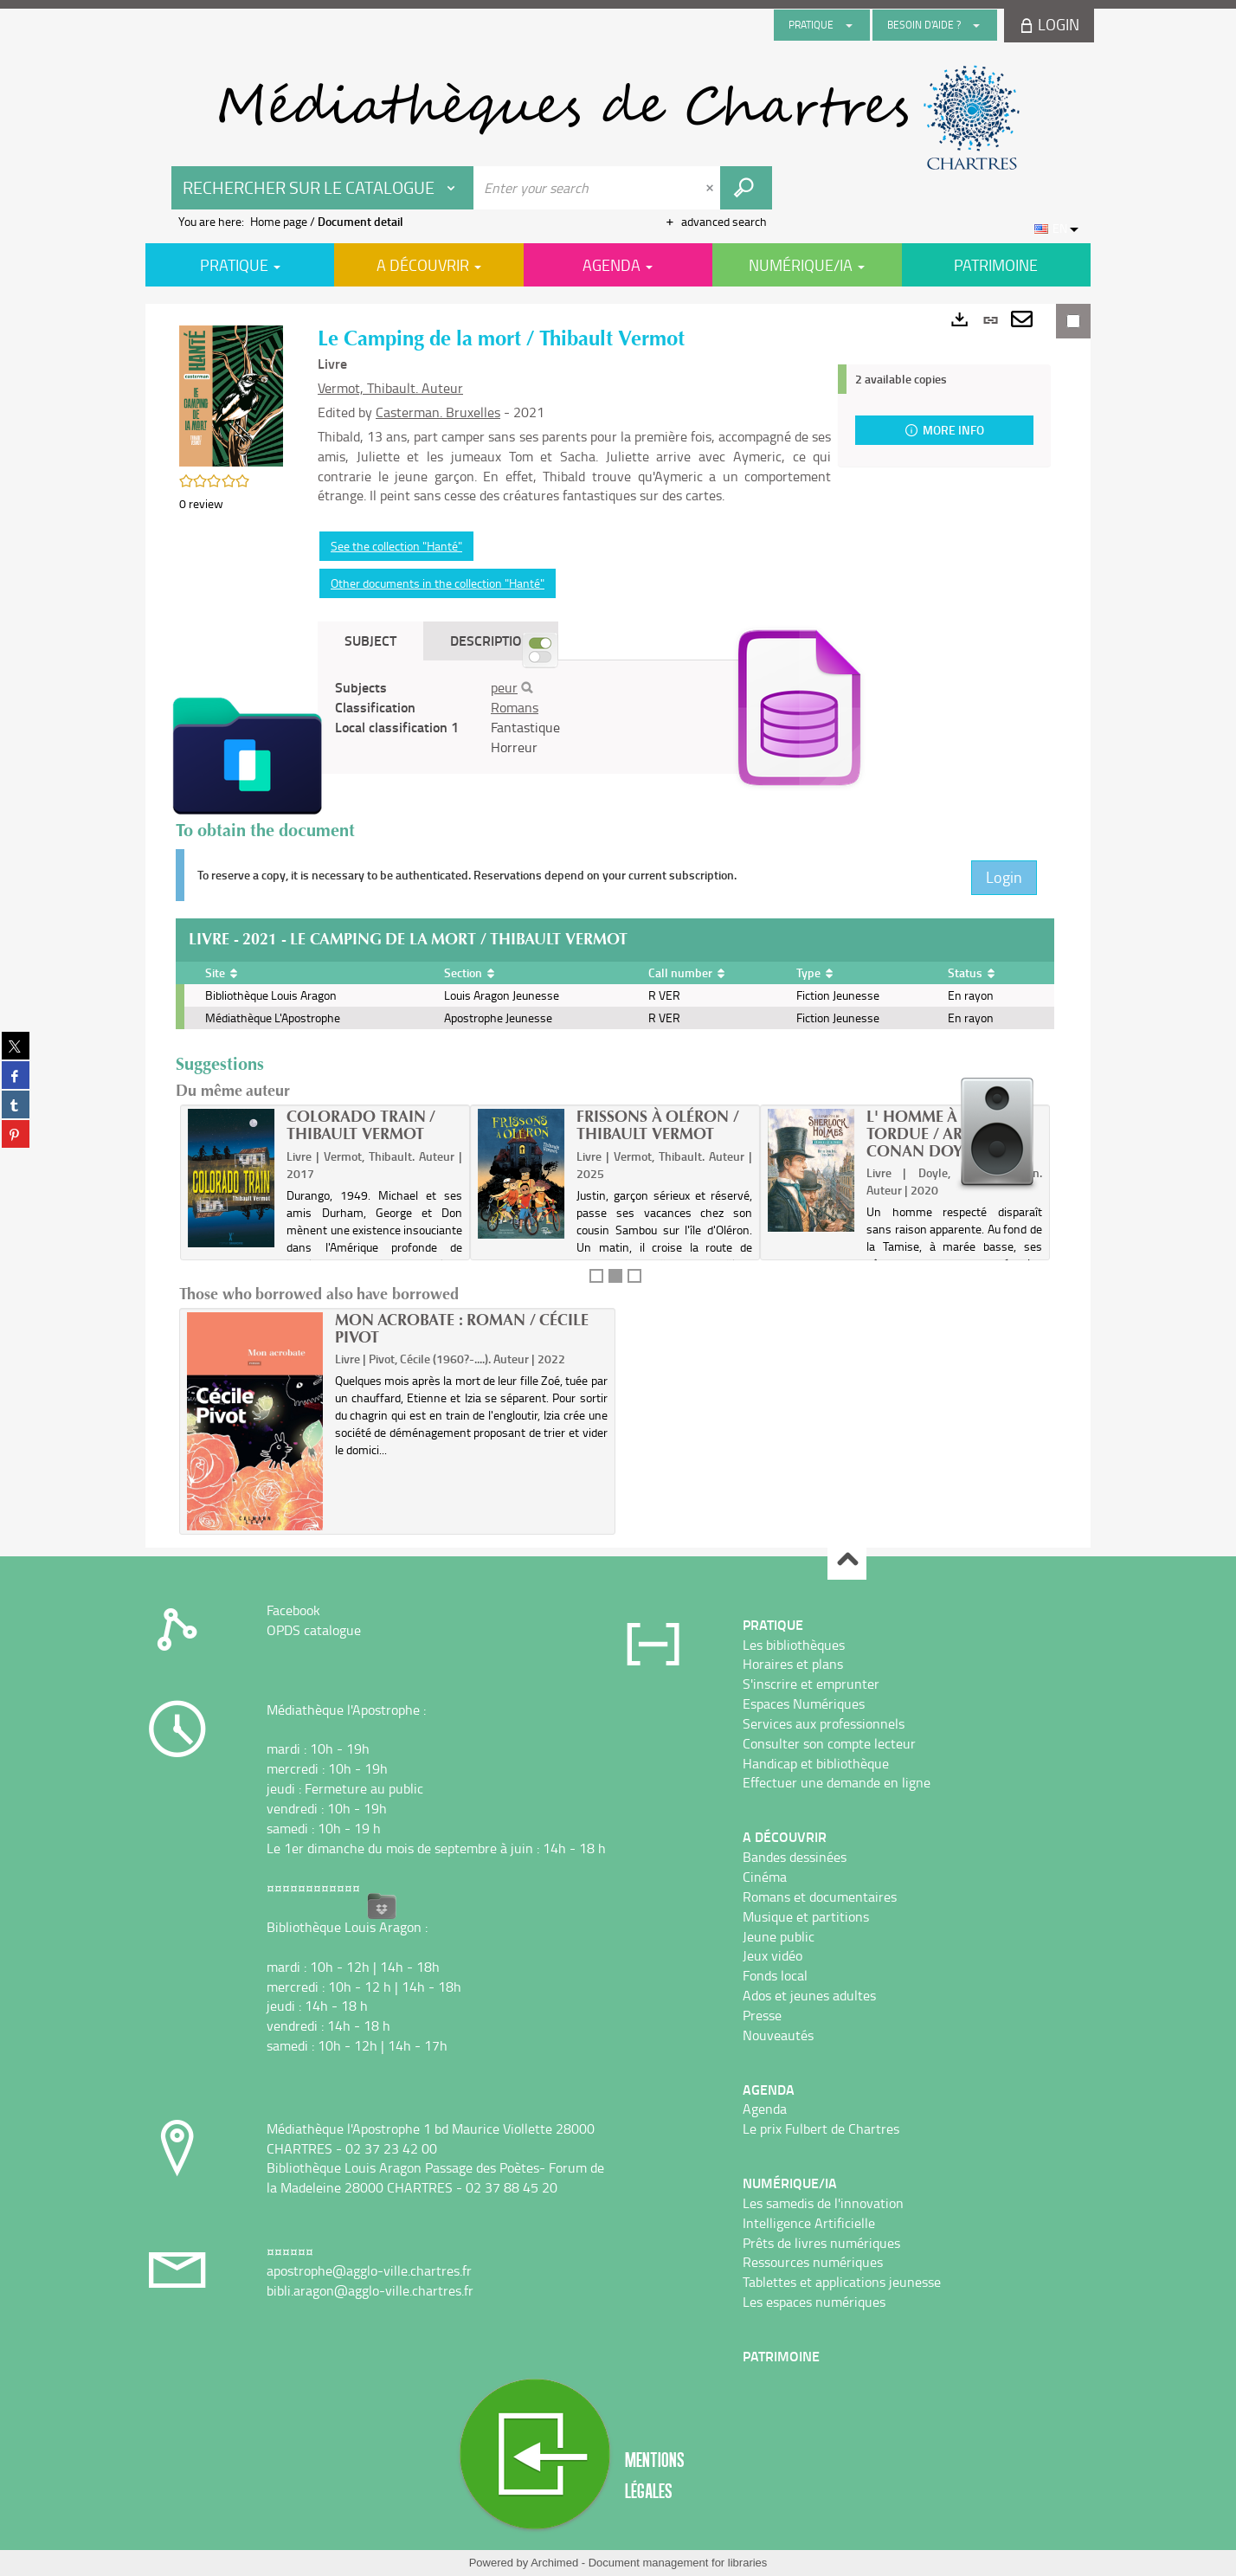 The image size is (1236, 2576). I want to click on access sound or audio settings, so click(997, 1131).